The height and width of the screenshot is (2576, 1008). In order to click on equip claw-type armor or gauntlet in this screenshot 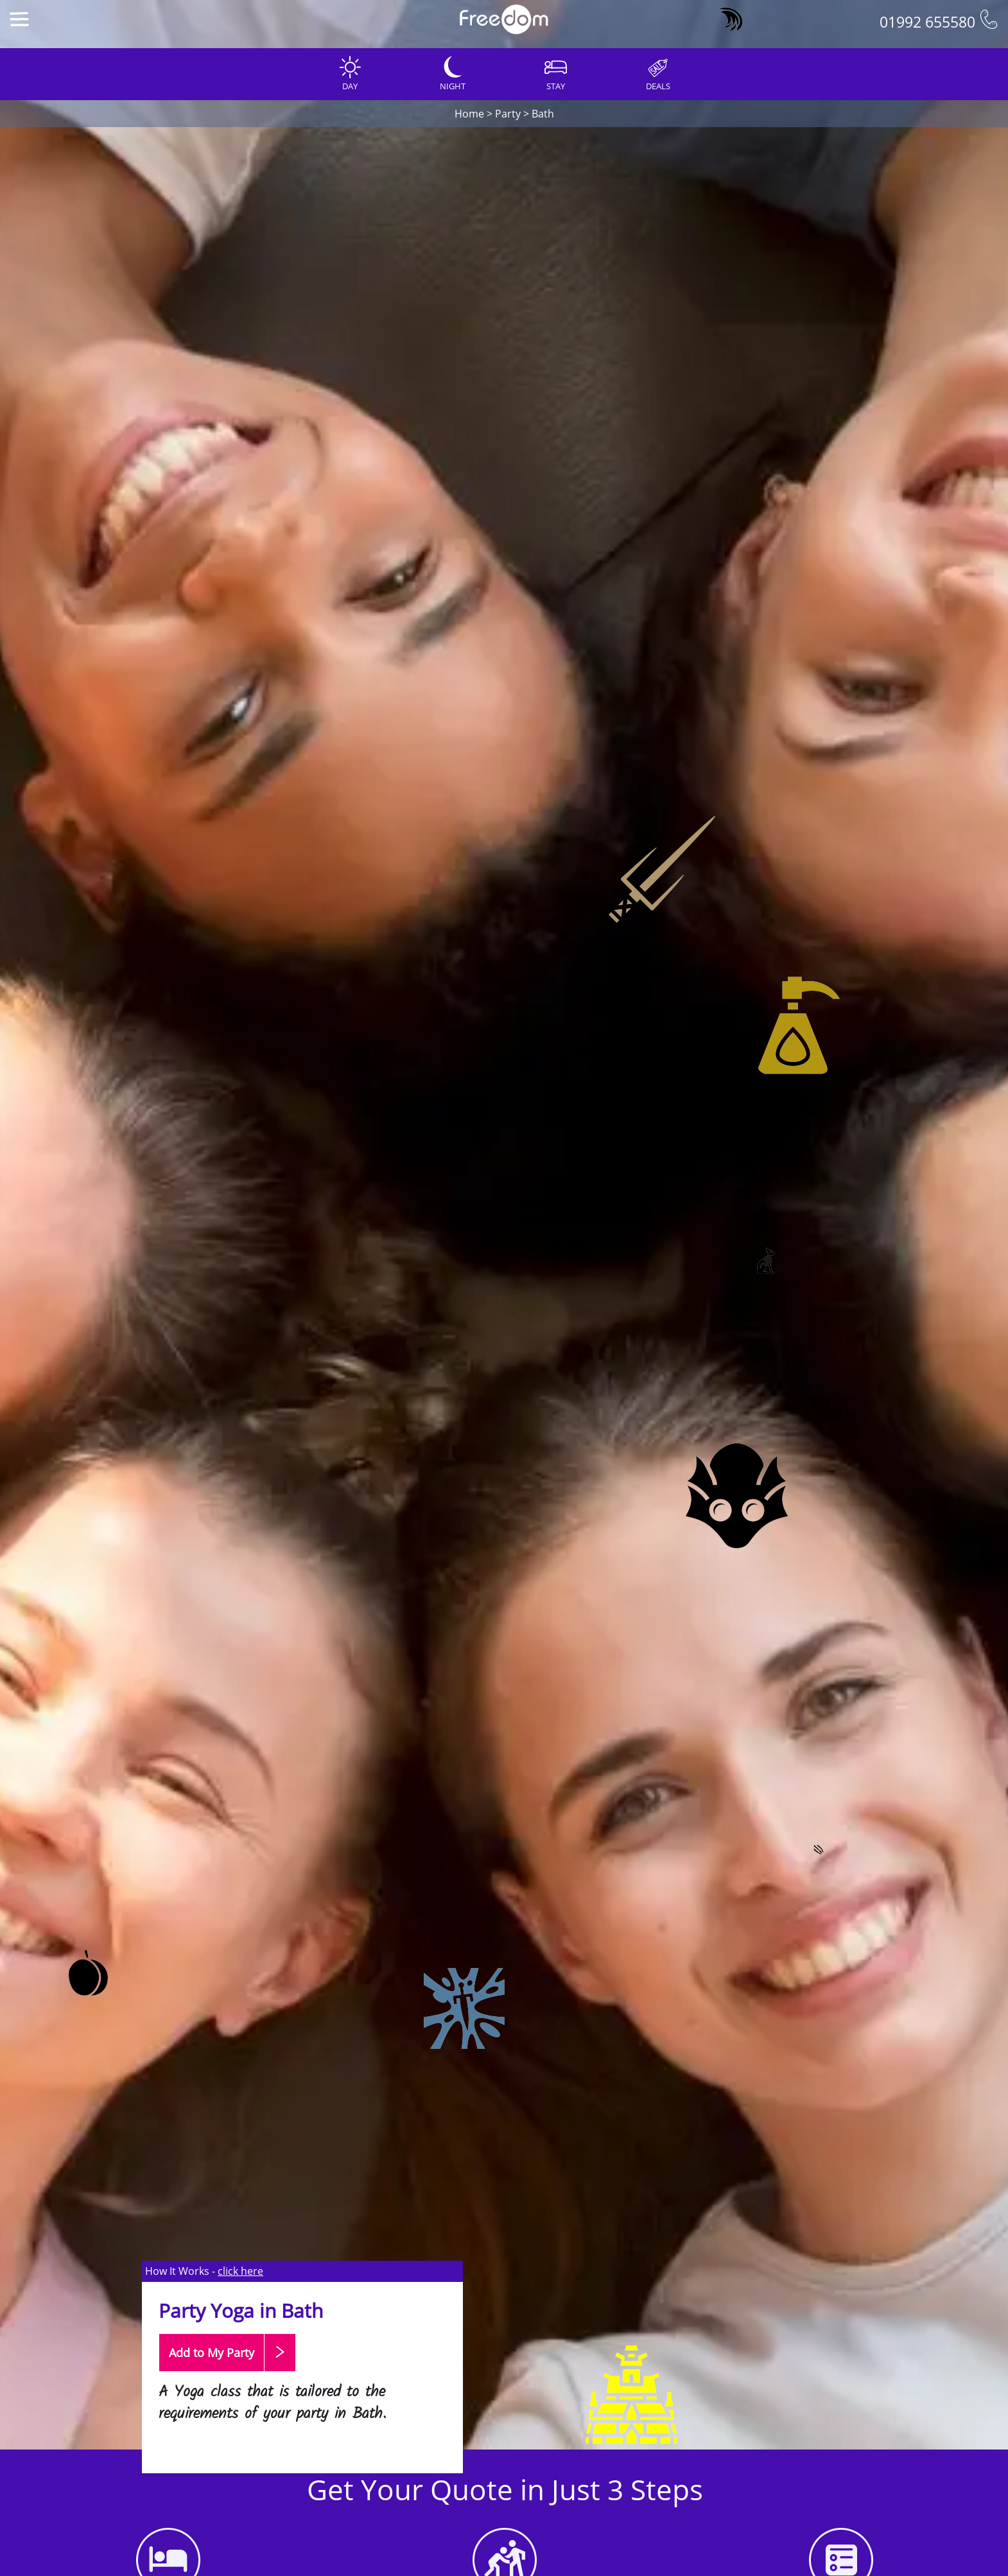, I will do `click(731, 19)`.